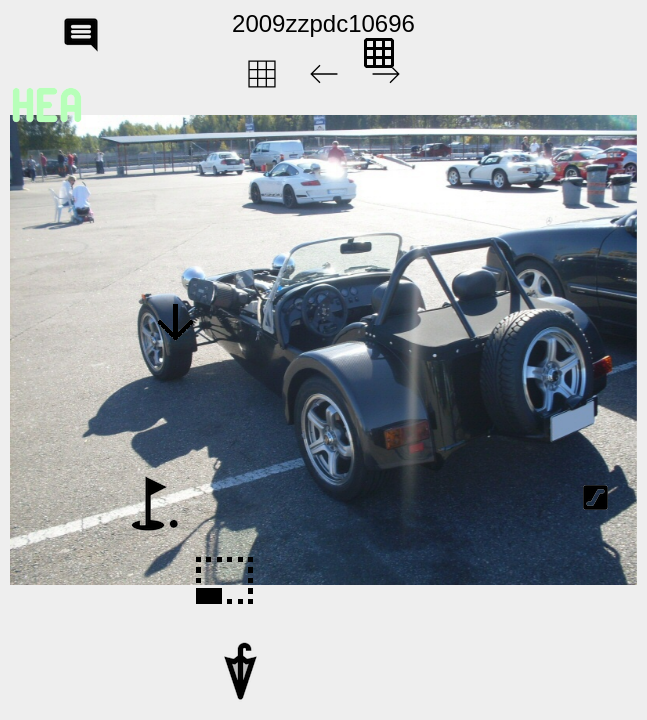  I want to click on add a comment to this item, so click(81, 35).